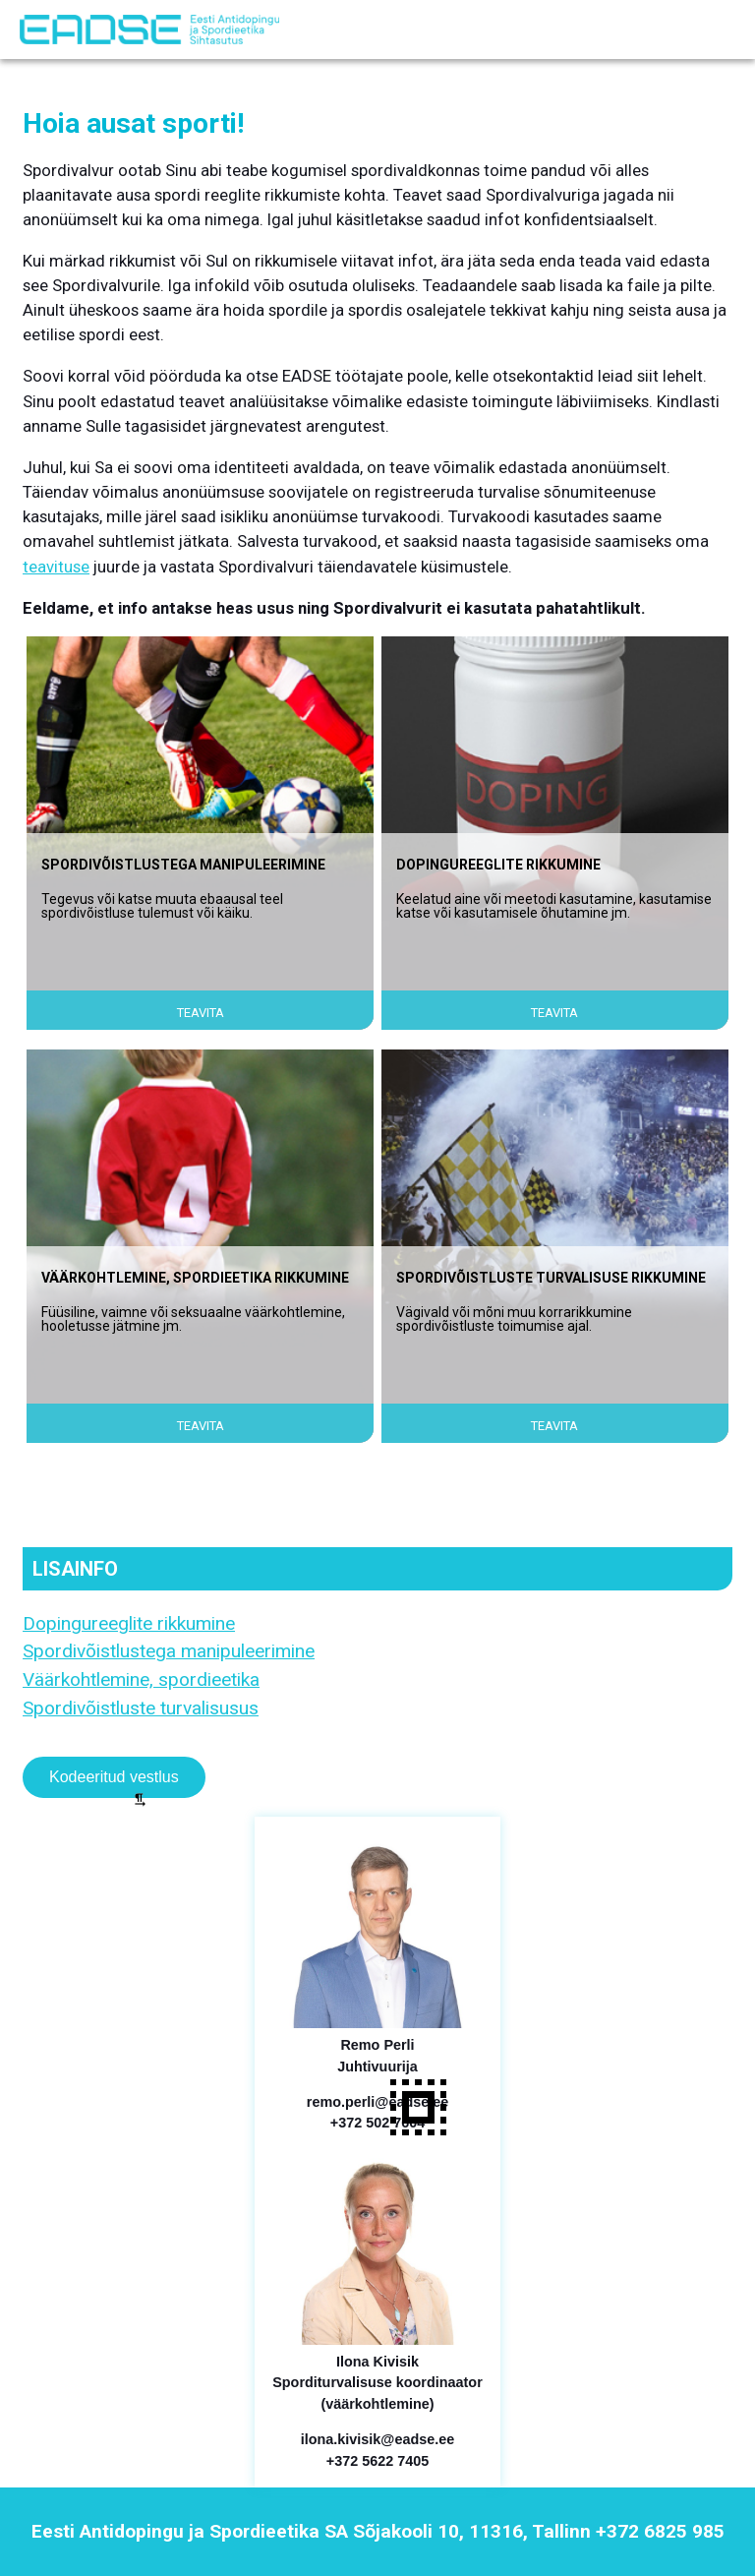  I want to click on select all items in the current view, so click(418, 2107).